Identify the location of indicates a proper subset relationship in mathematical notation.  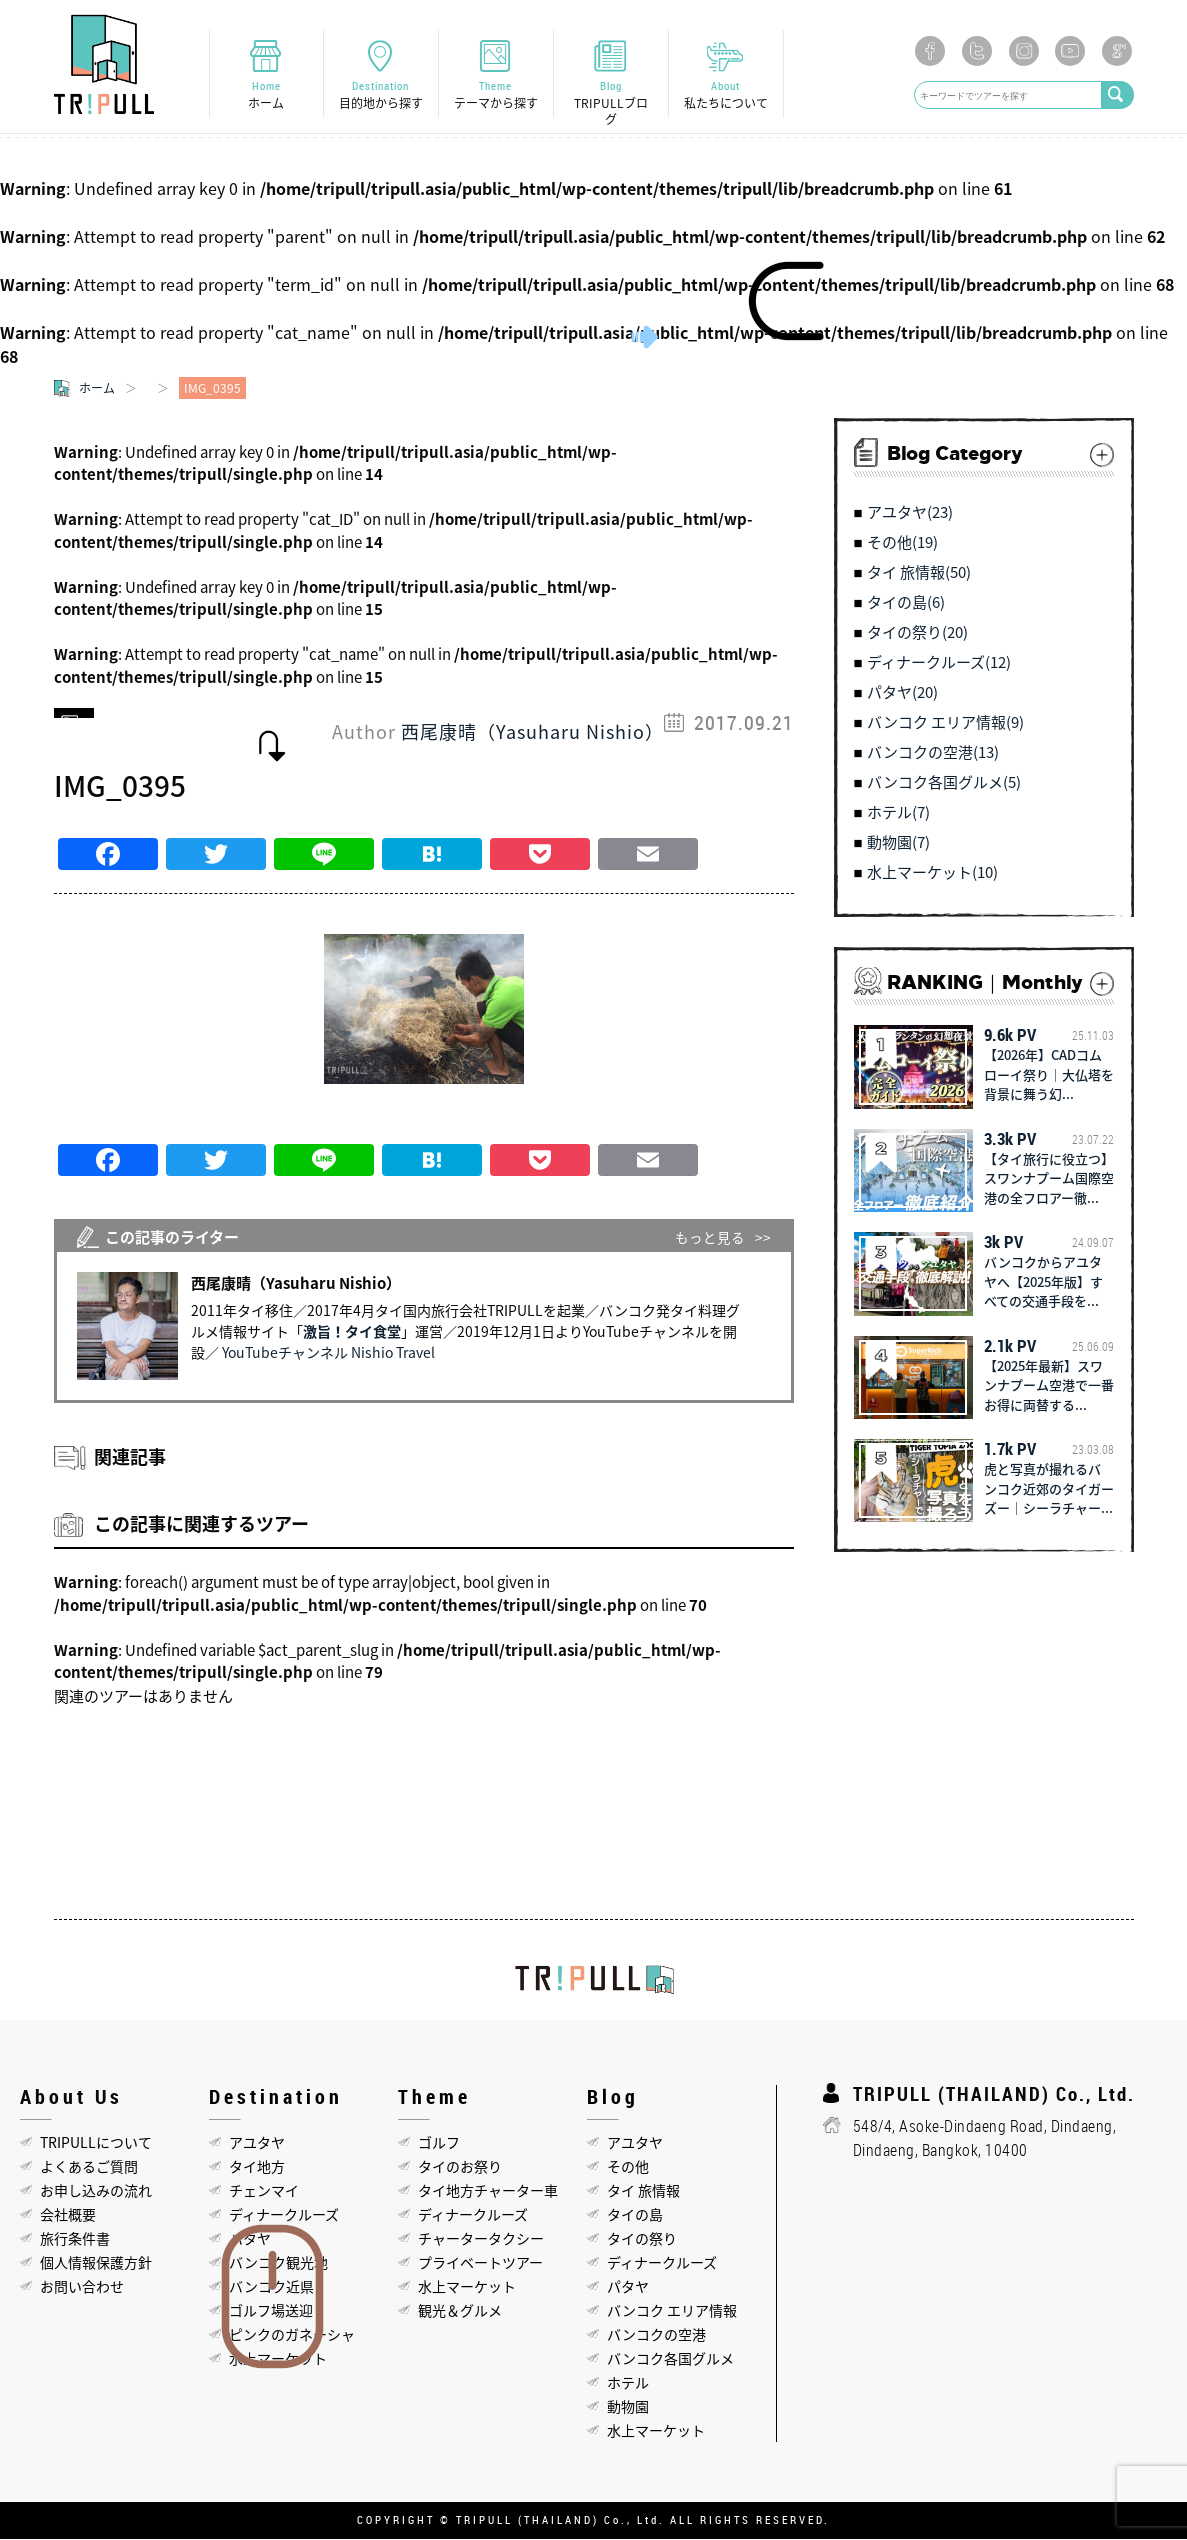
(788, 301).